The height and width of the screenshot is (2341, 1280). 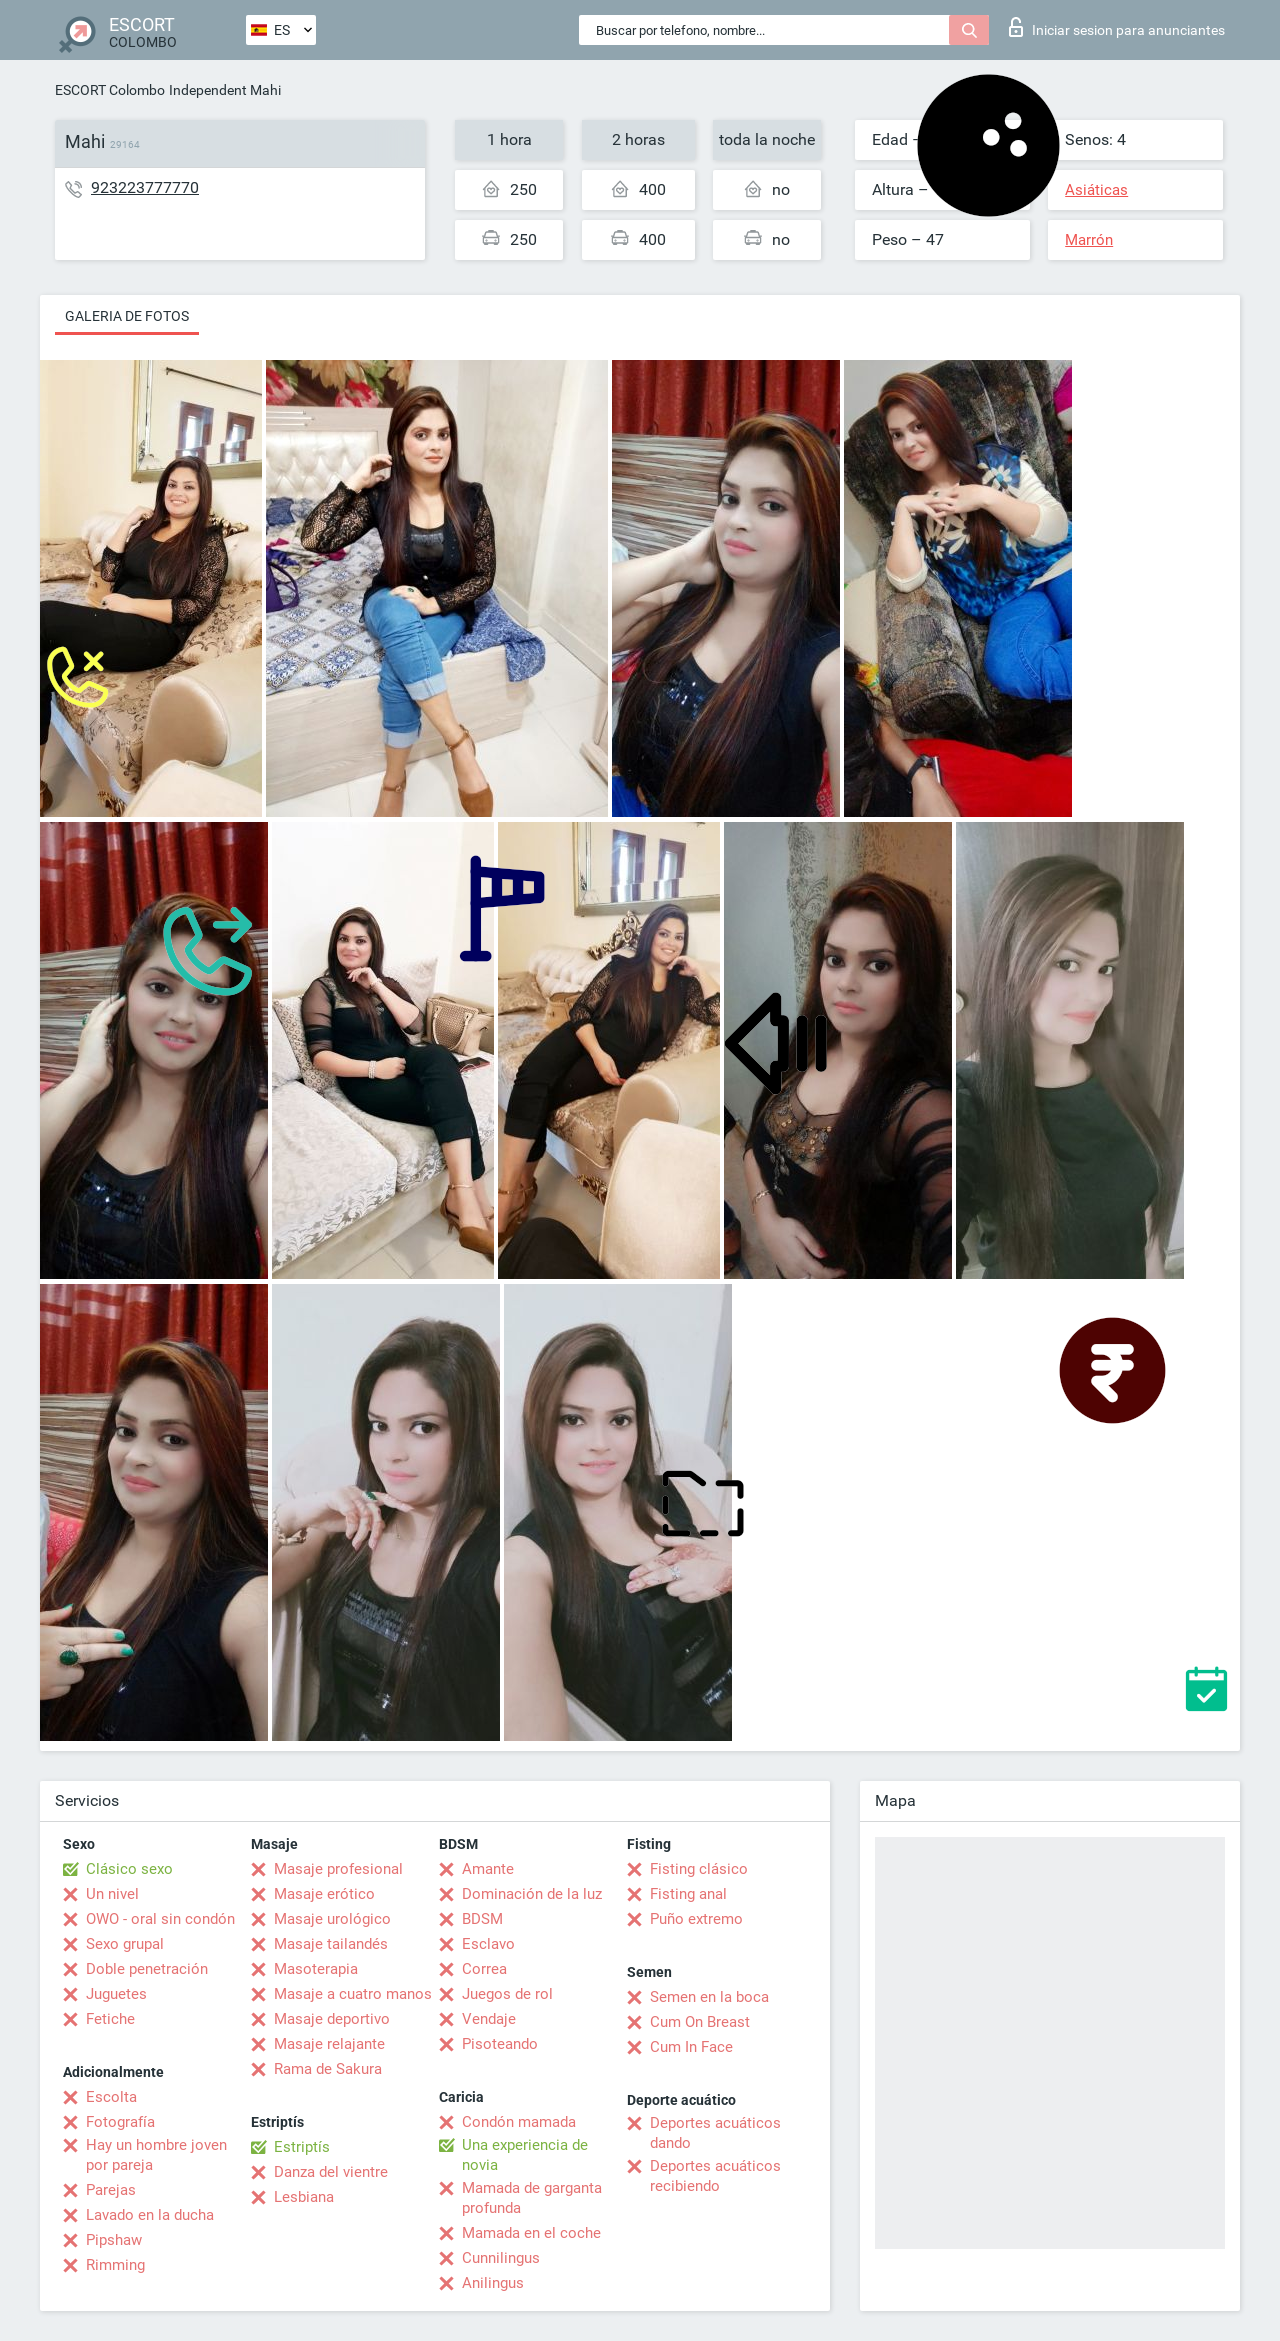 I want to click on go back multiple steps, so click(x=779, y=1043).